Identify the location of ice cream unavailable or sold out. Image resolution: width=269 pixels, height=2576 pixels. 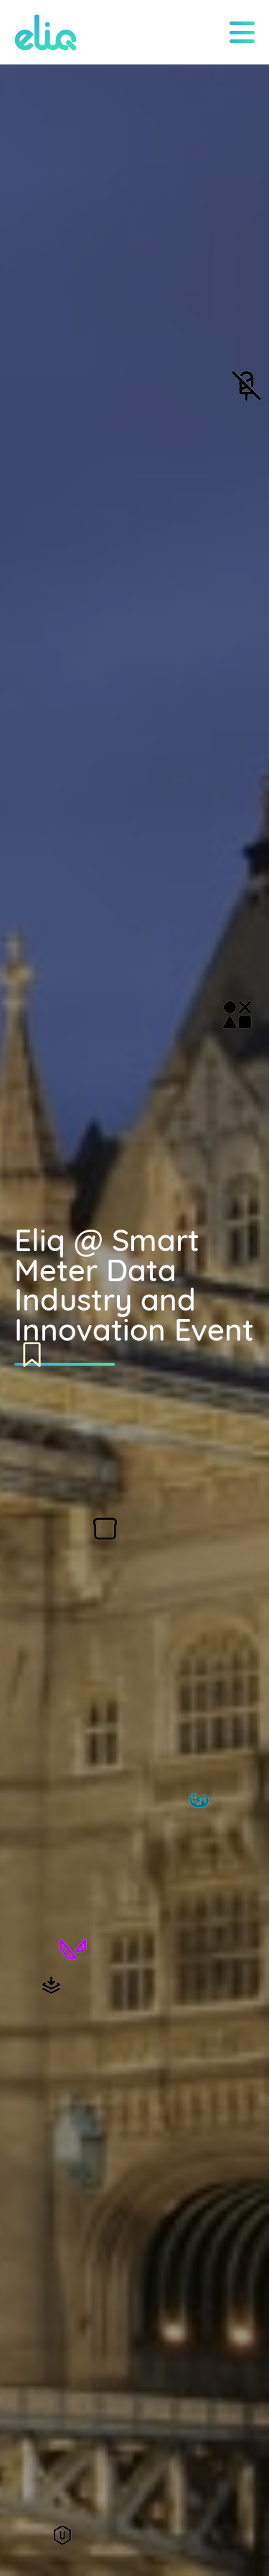
(246, 385).